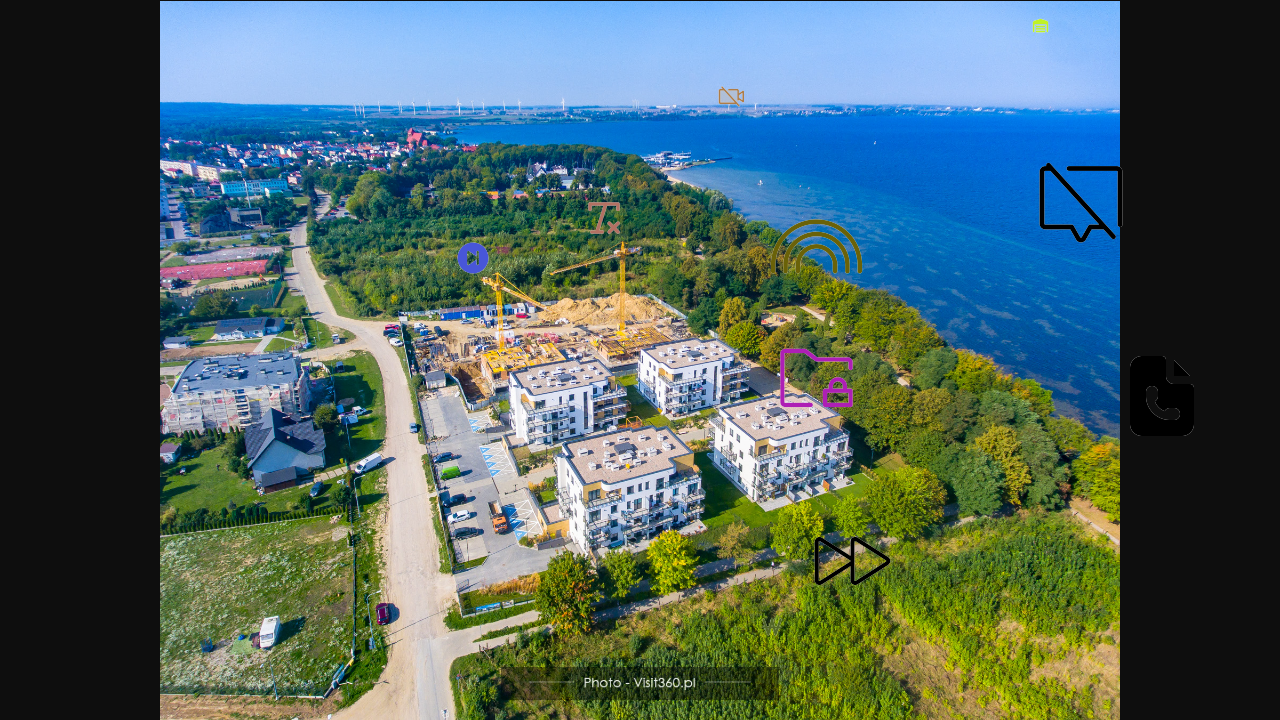  What do you see at coordinates (847, 561) in the screenshot?
I see `fast-forward through media content` at bounding box center [847, 561].